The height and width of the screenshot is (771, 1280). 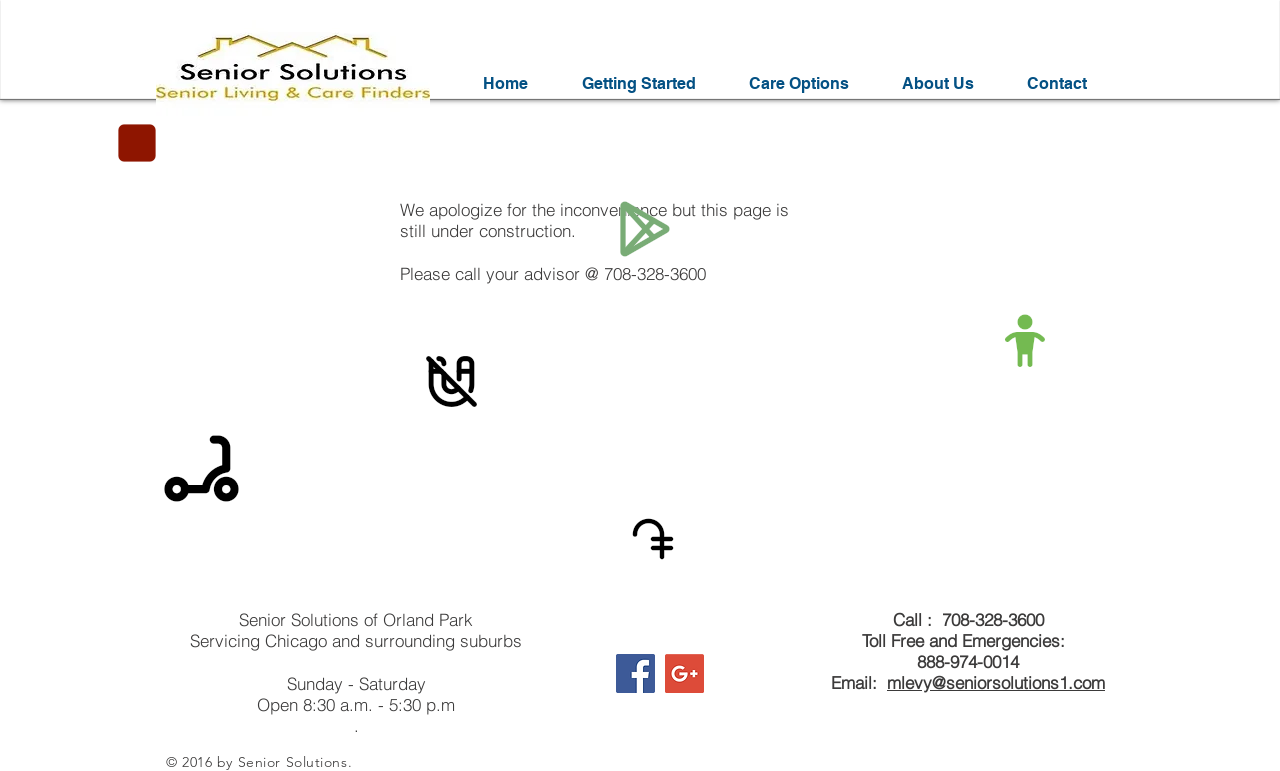 I want to click on represents Armenian dram currency, so click(x=653, y=539).